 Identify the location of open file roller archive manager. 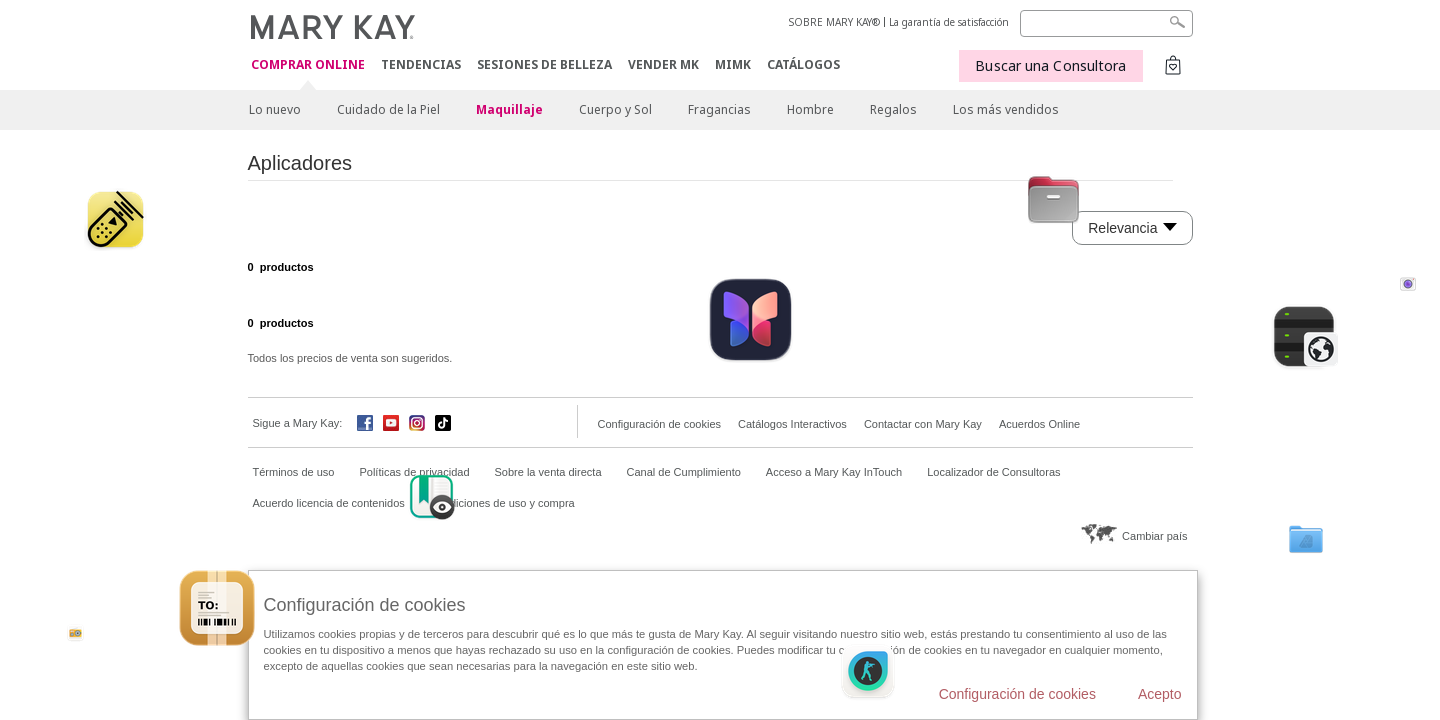
(217, 608).